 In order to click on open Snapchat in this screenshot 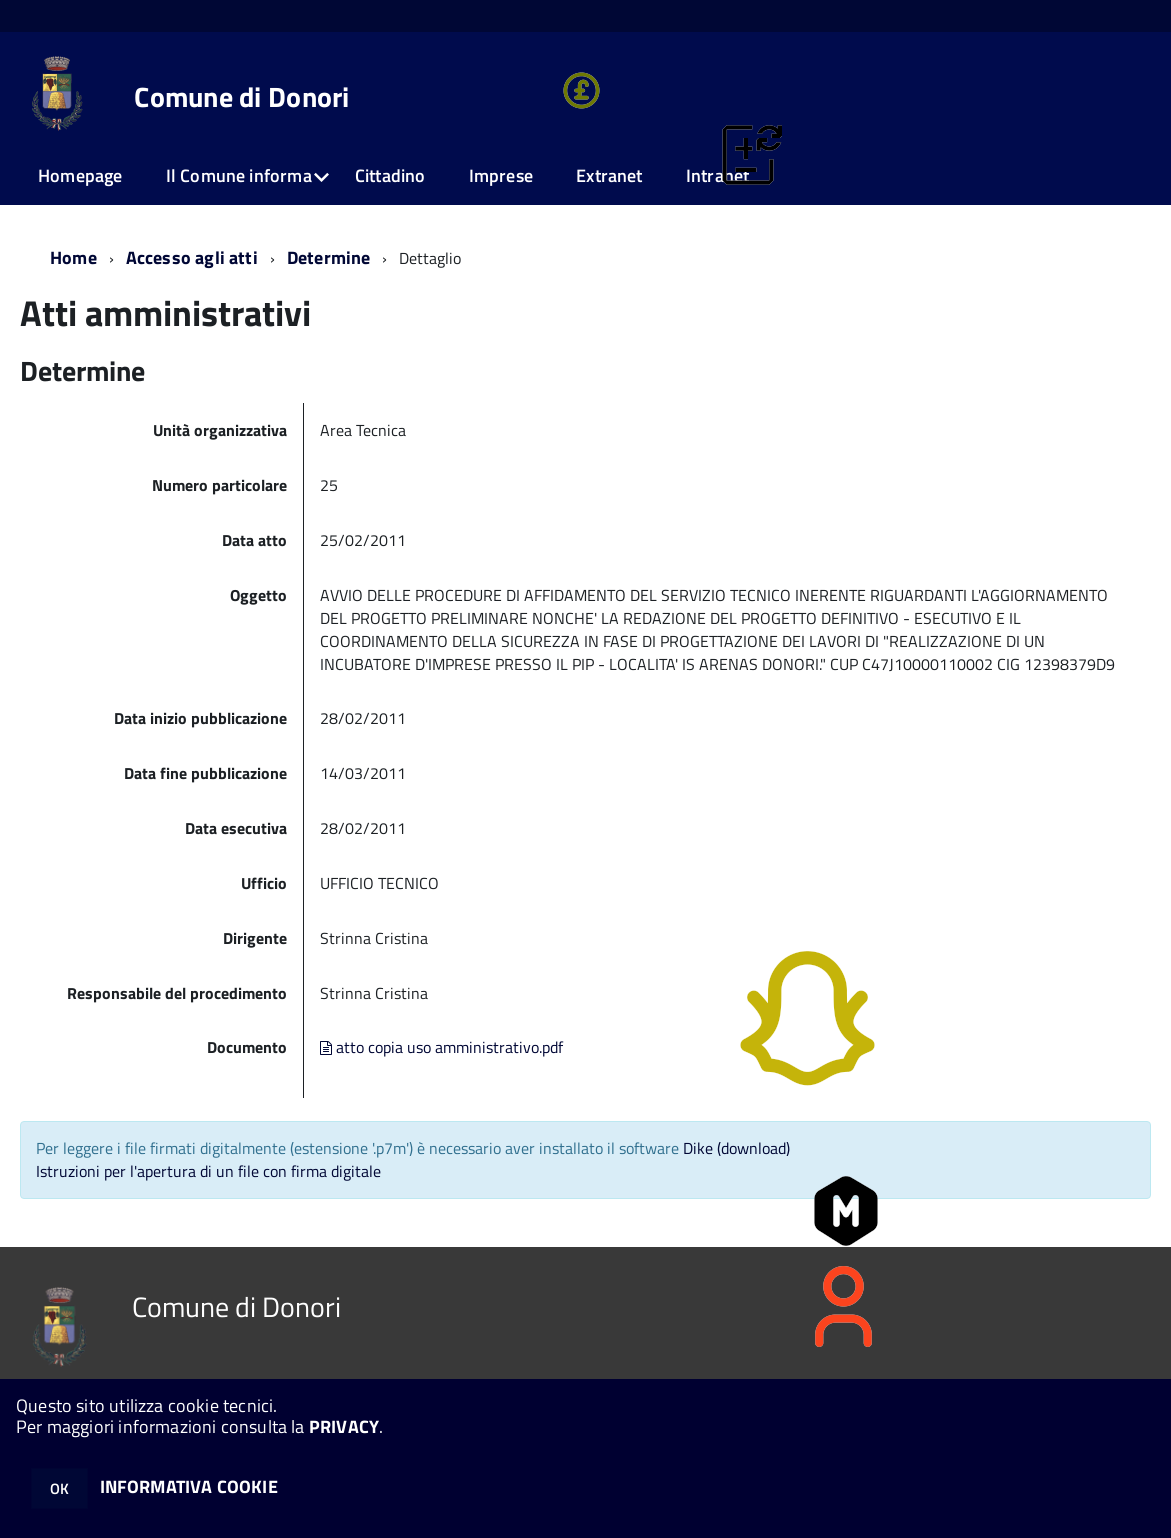, I will do `click(807, 1018)`.